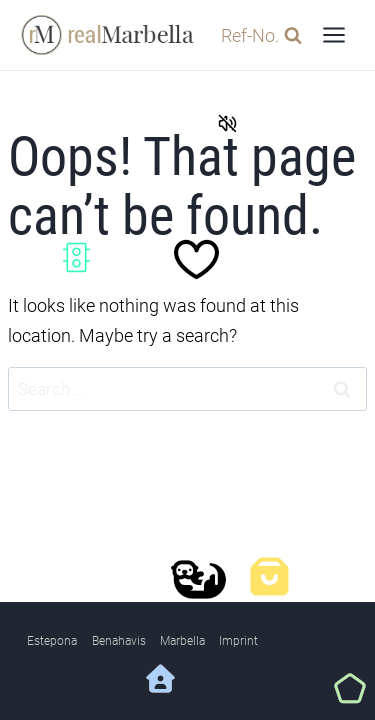 Image resolution: width=375 pixels, height=720 pixels. Describe the element at coordinates (350, 689) in the screenshot. I see `select pentagon shape tool` at that location.